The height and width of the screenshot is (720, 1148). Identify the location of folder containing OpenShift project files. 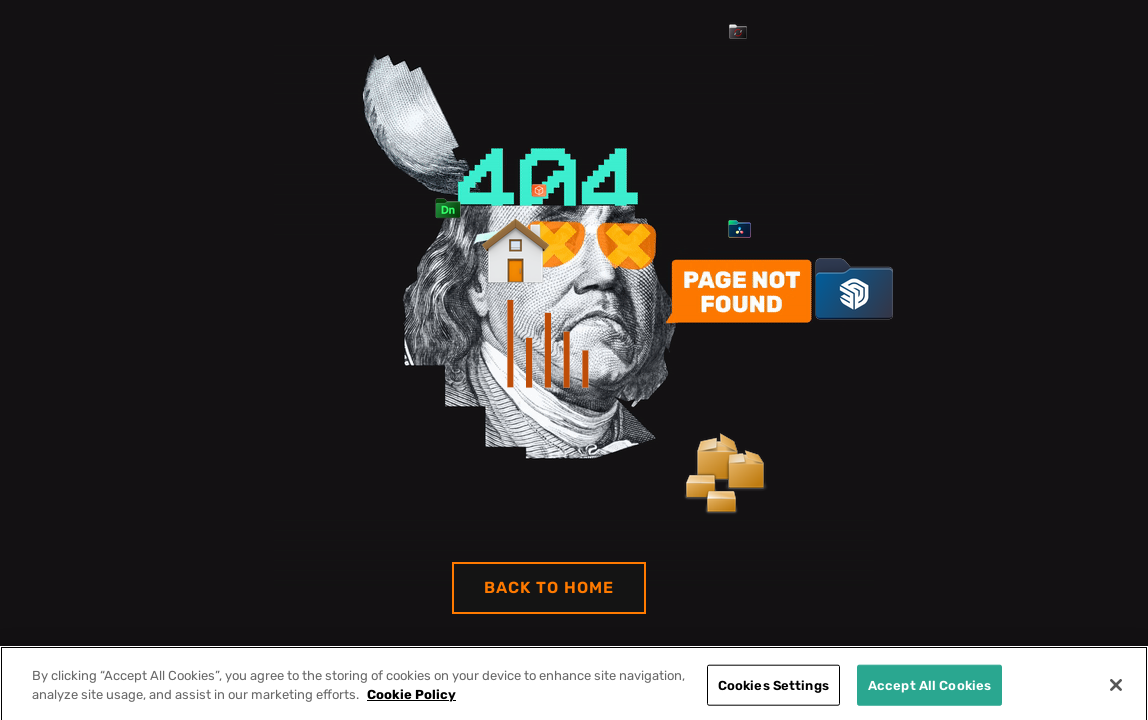
(738, 32).